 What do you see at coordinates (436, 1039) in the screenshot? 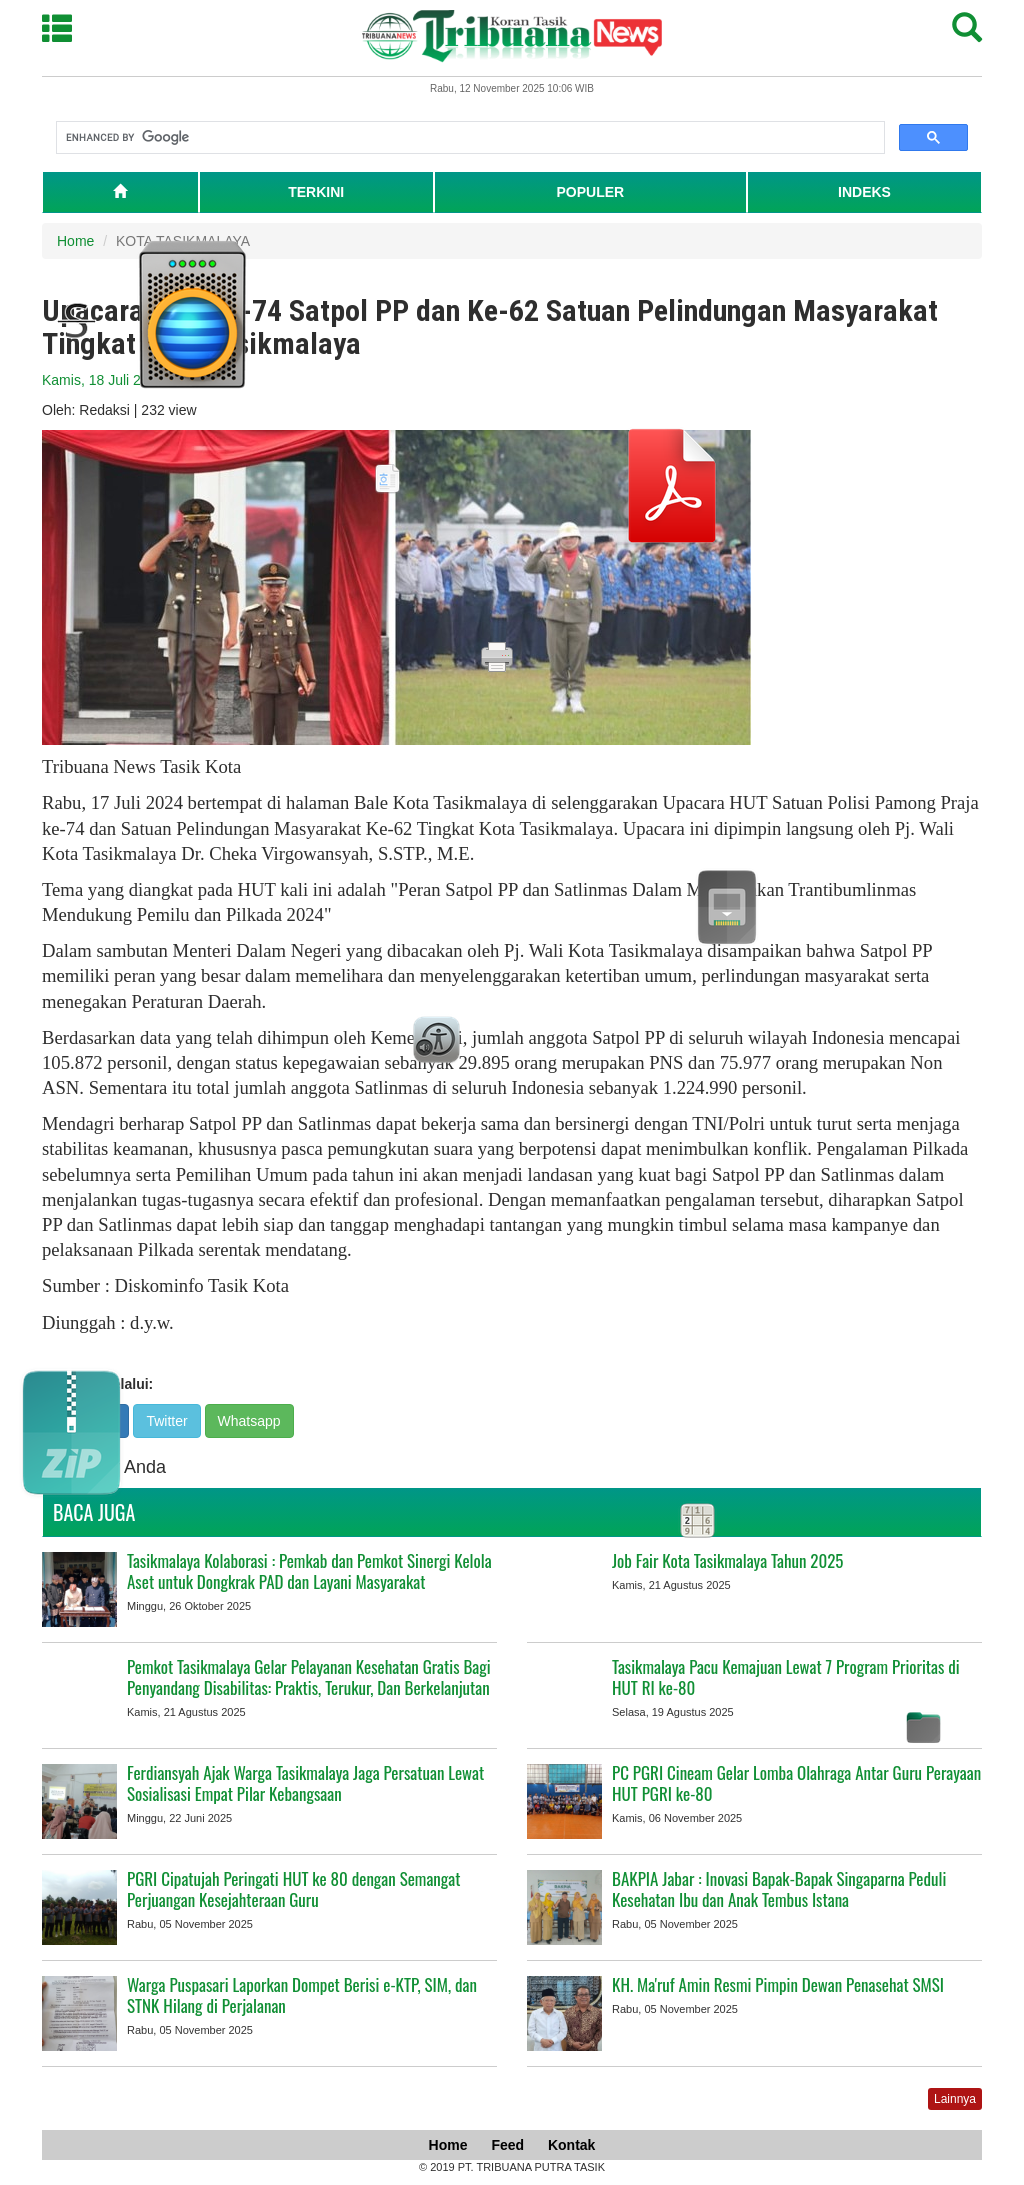
I see `open voiceover accessibility settings` at bounding box center [436, 1039].